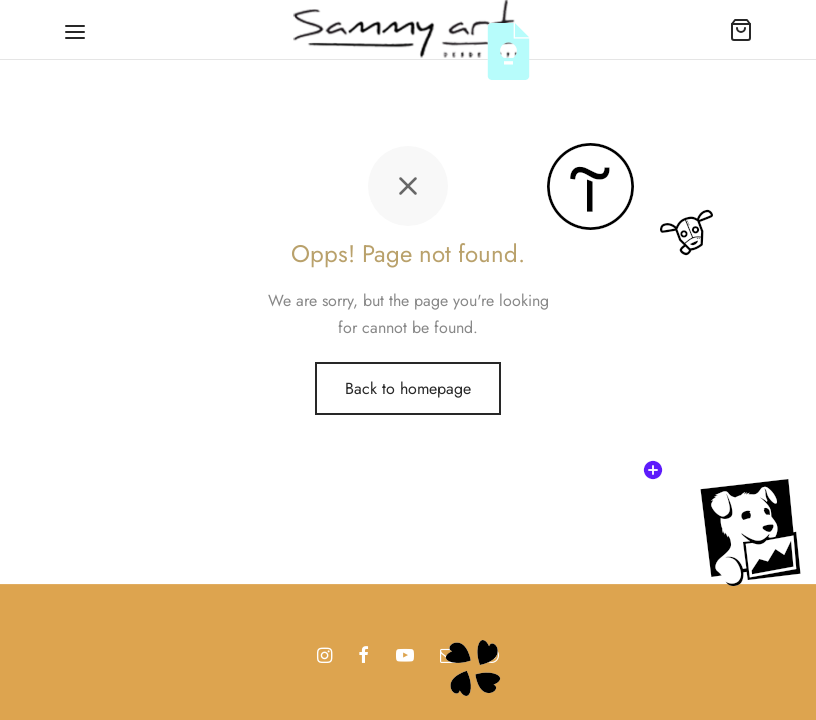 The image size is (816, 720). Describe the element at coordinates (653, 470) in the screenshot. I see `add a new item` at that location.